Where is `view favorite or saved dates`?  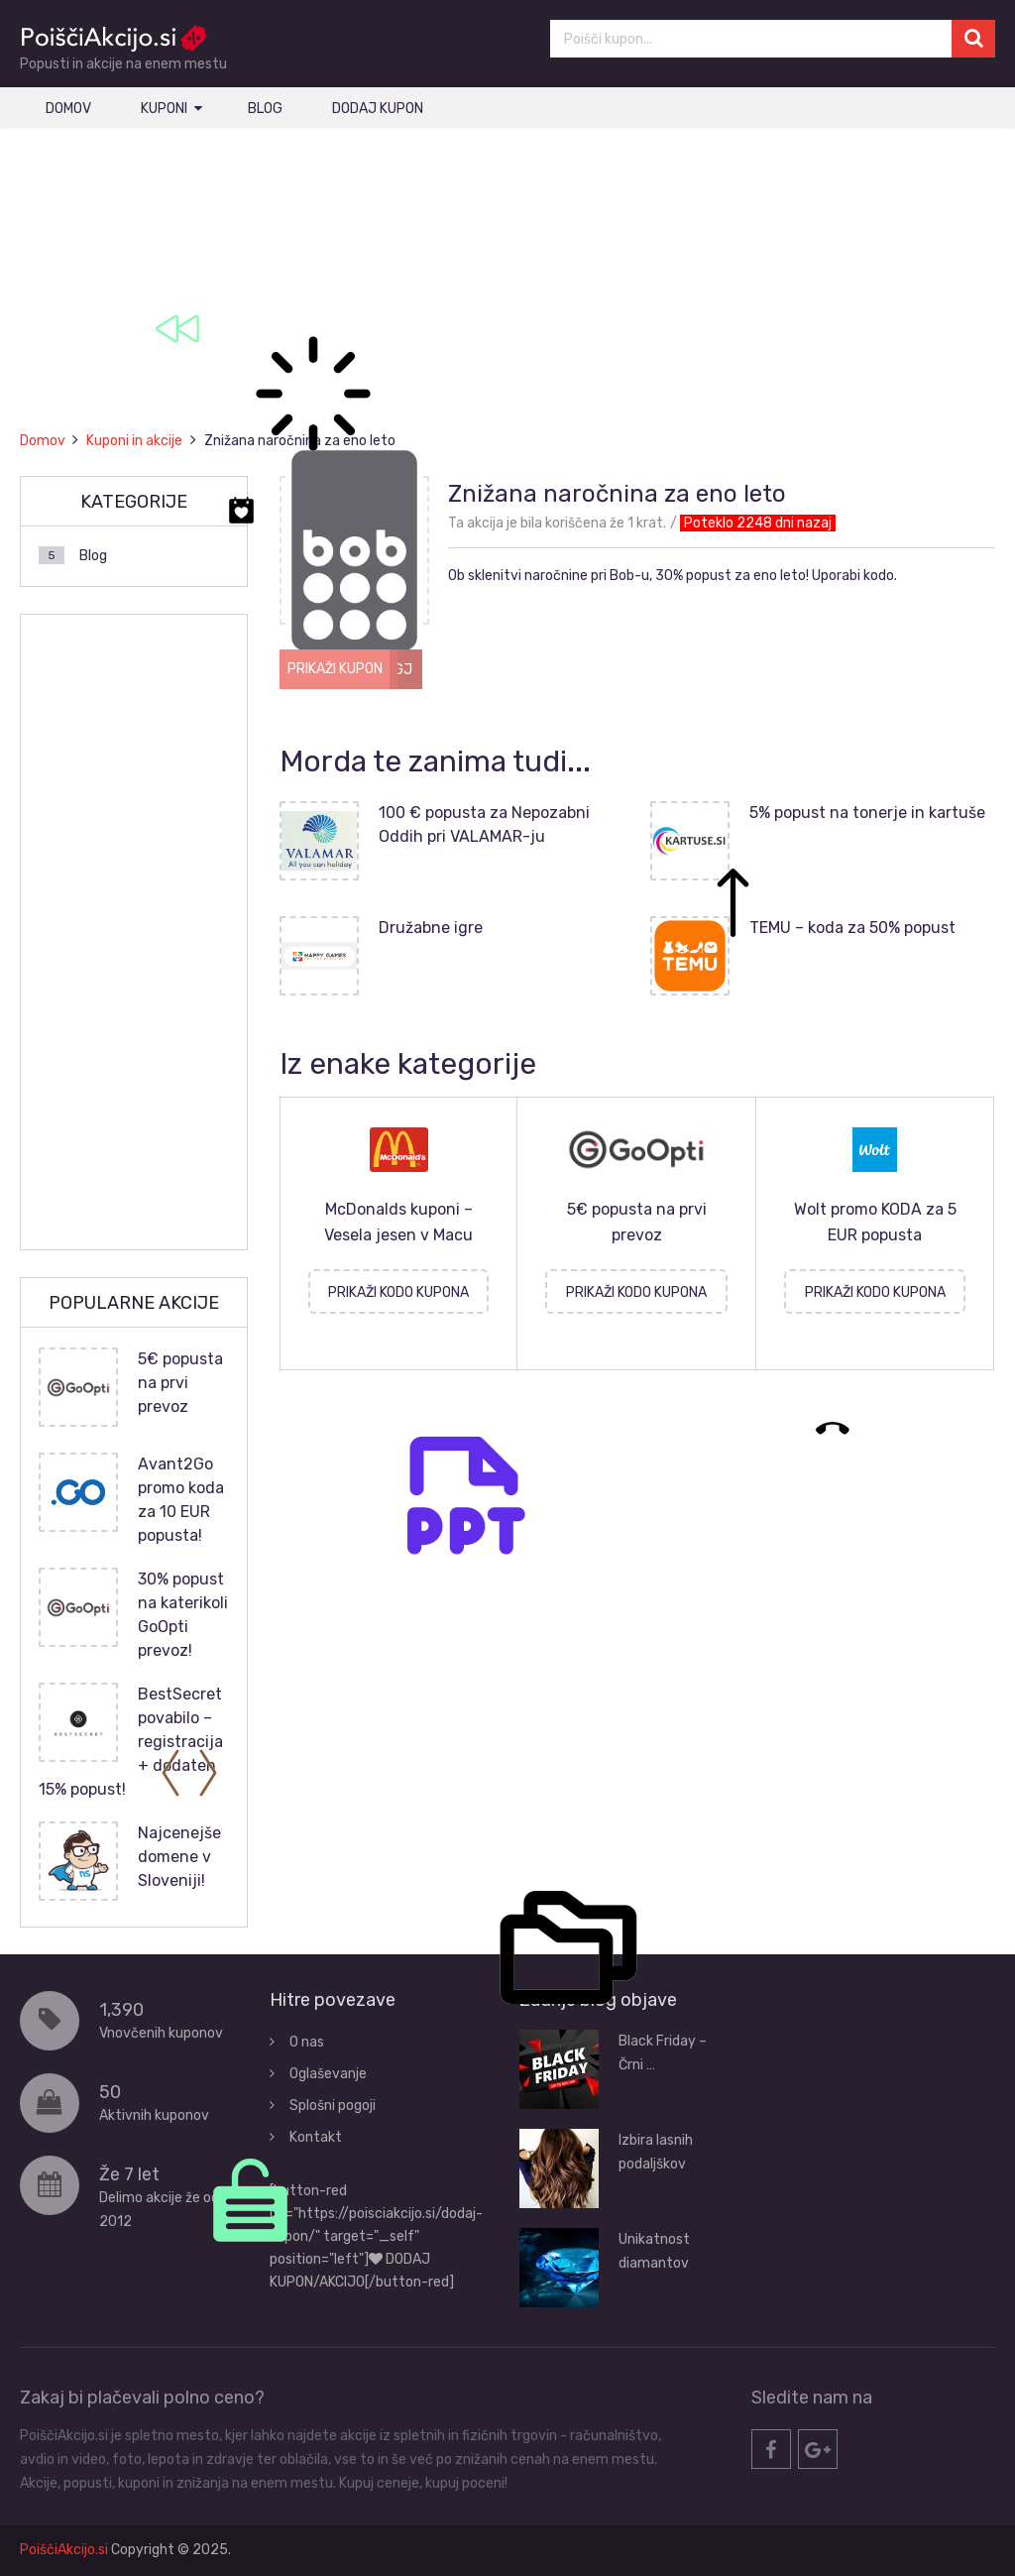
view favorite or saved dates is located at coordinates (241, 511).